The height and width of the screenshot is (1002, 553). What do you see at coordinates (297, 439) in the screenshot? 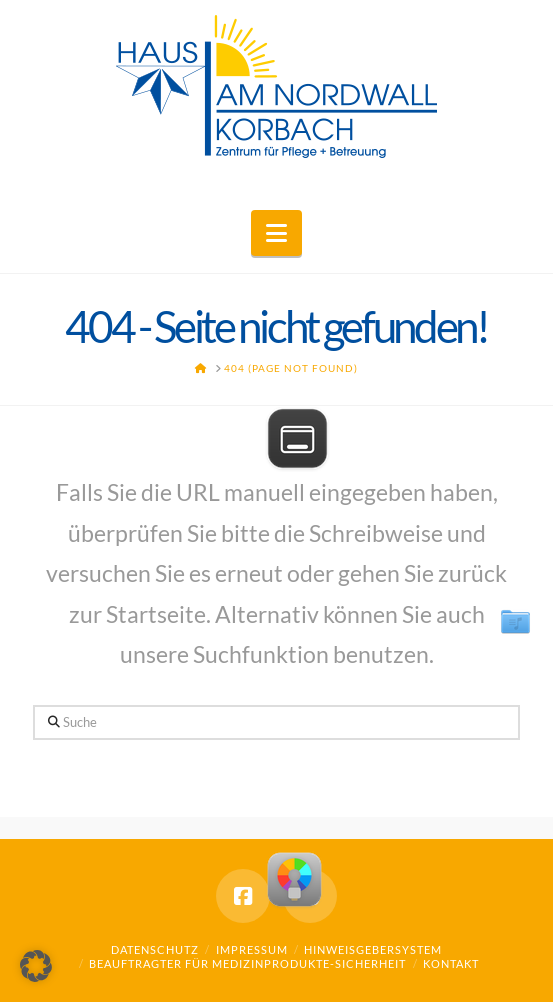
I see `open desktop and screen saver preferences` at bounding box center [297, 439].